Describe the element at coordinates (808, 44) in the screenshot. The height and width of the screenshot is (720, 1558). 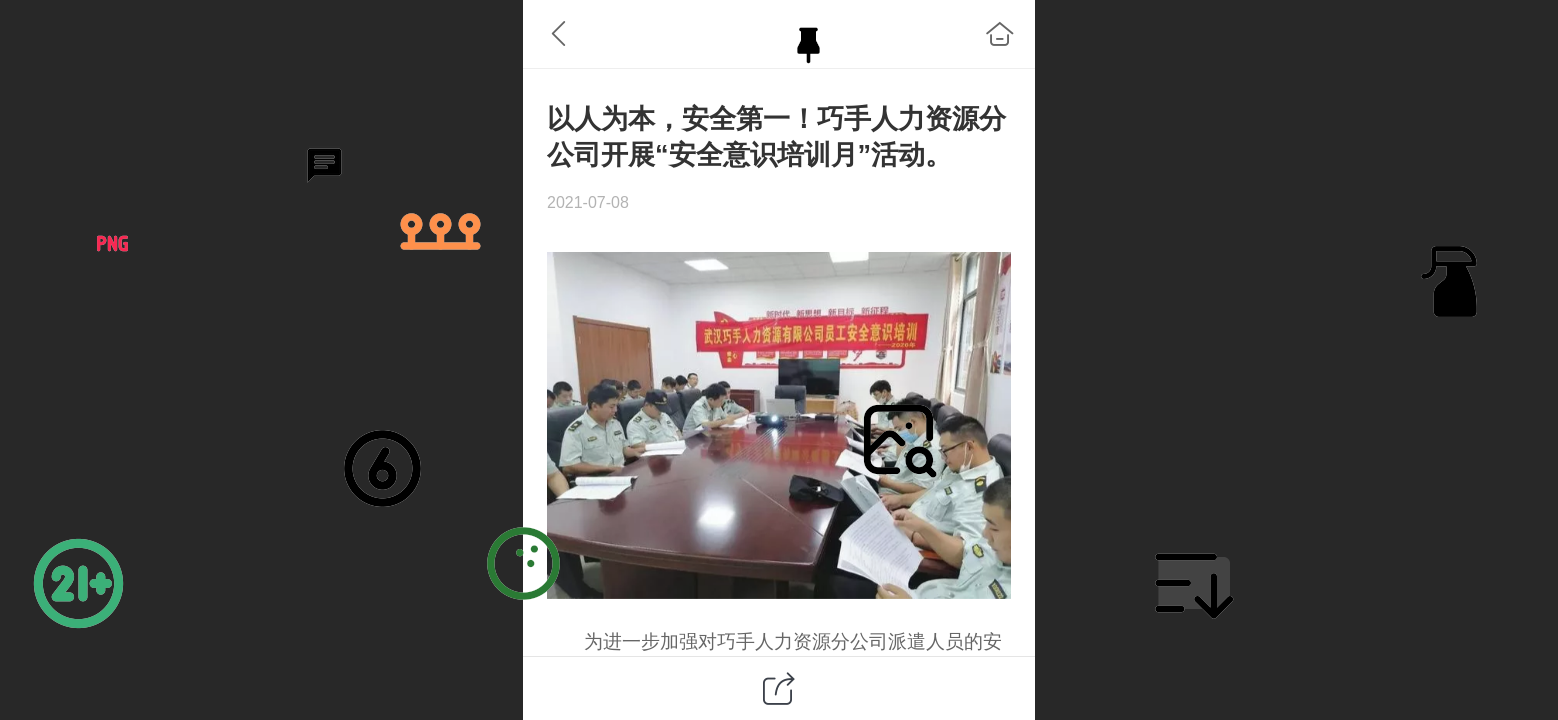
I see `pinned item or content` at that location.